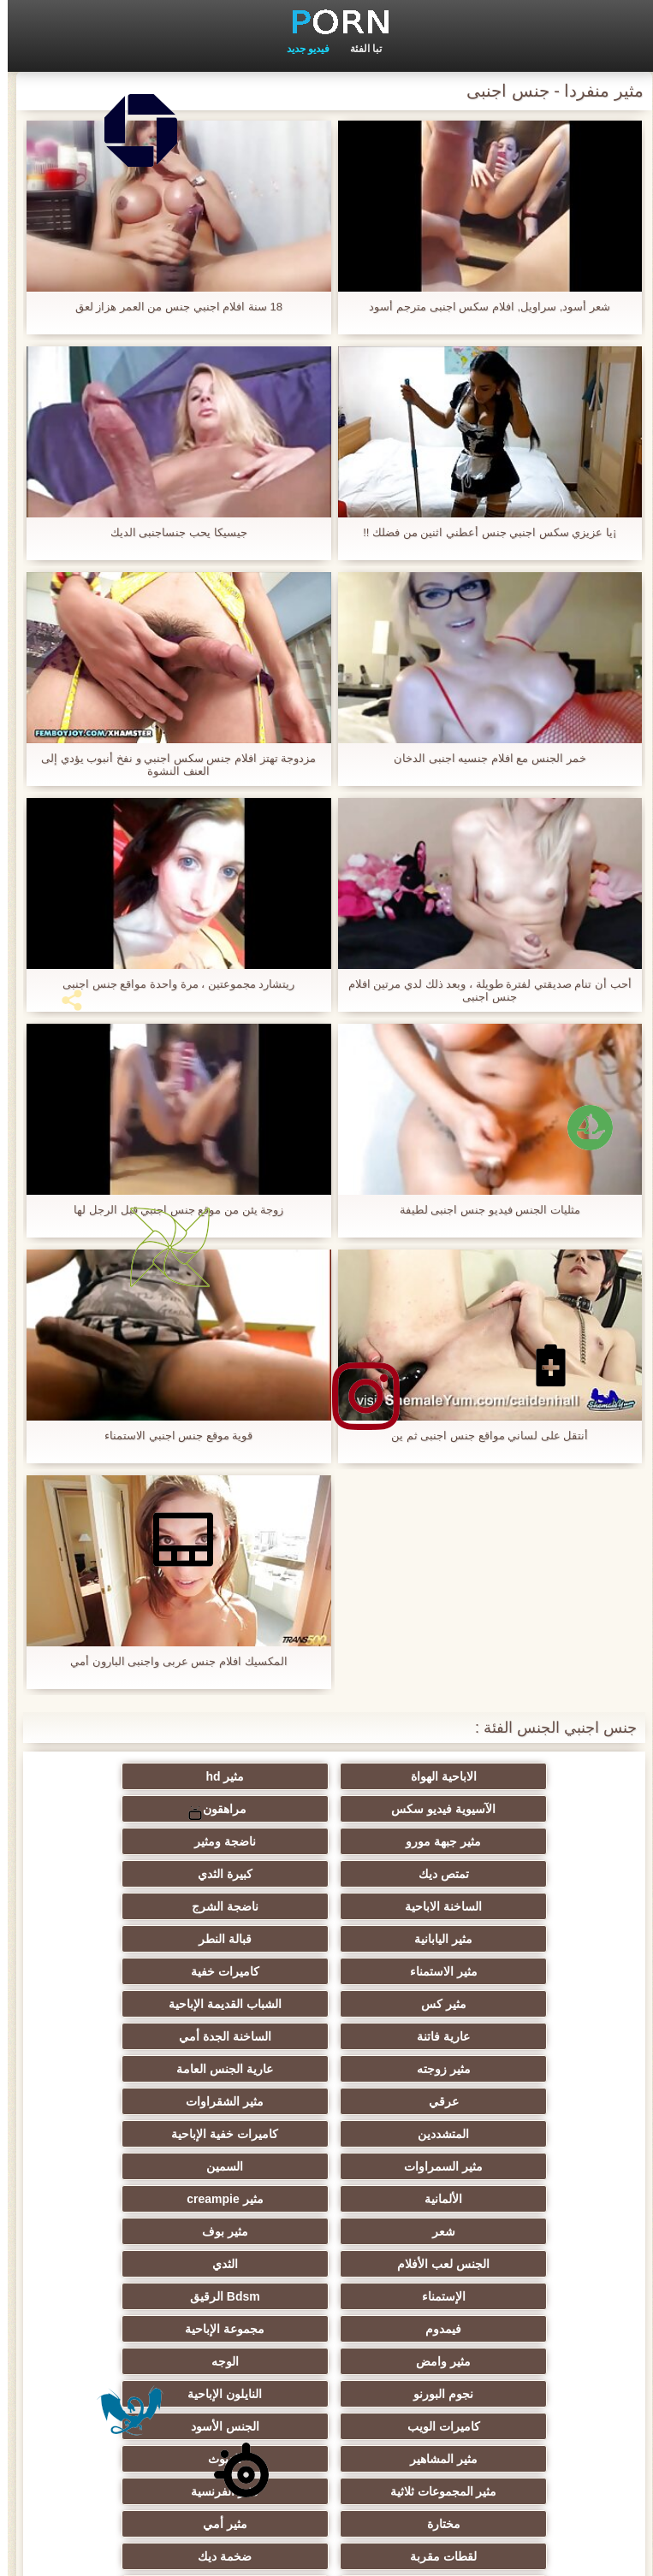 This screenshot has width=653, height=2576. I want to click on enable battery saver mode, so click(550, 1365).